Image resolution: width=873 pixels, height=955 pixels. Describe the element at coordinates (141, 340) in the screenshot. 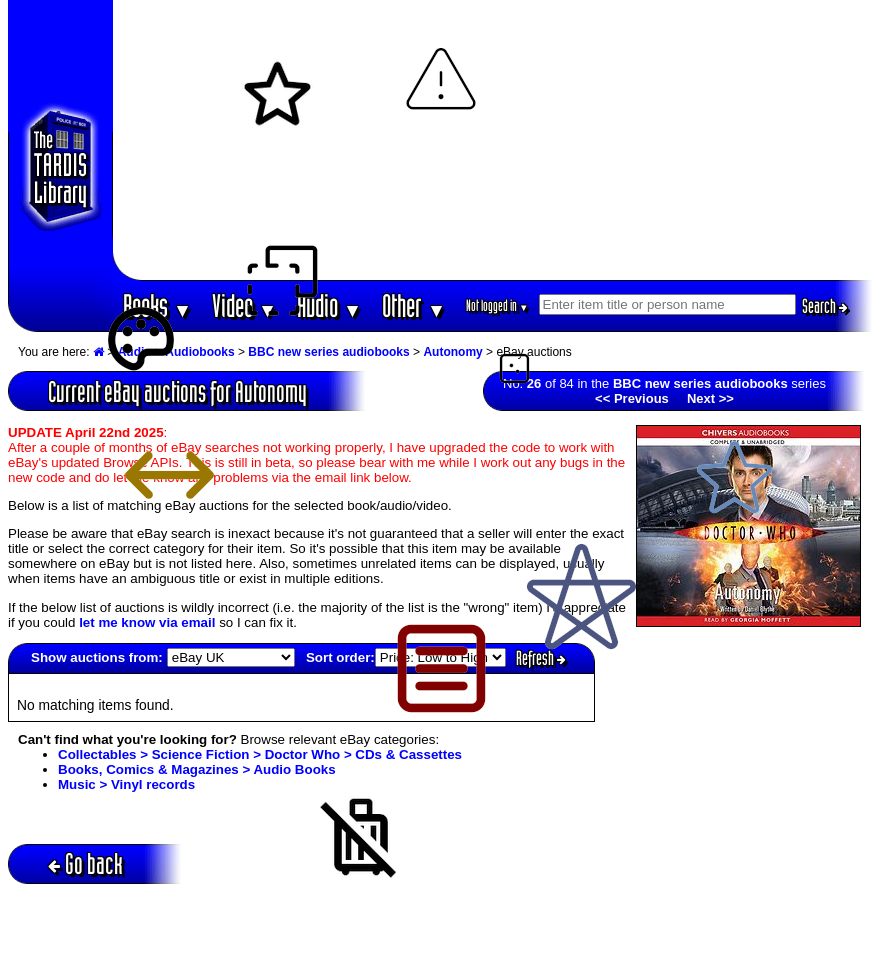

I see `access color or theme settings` at that location.